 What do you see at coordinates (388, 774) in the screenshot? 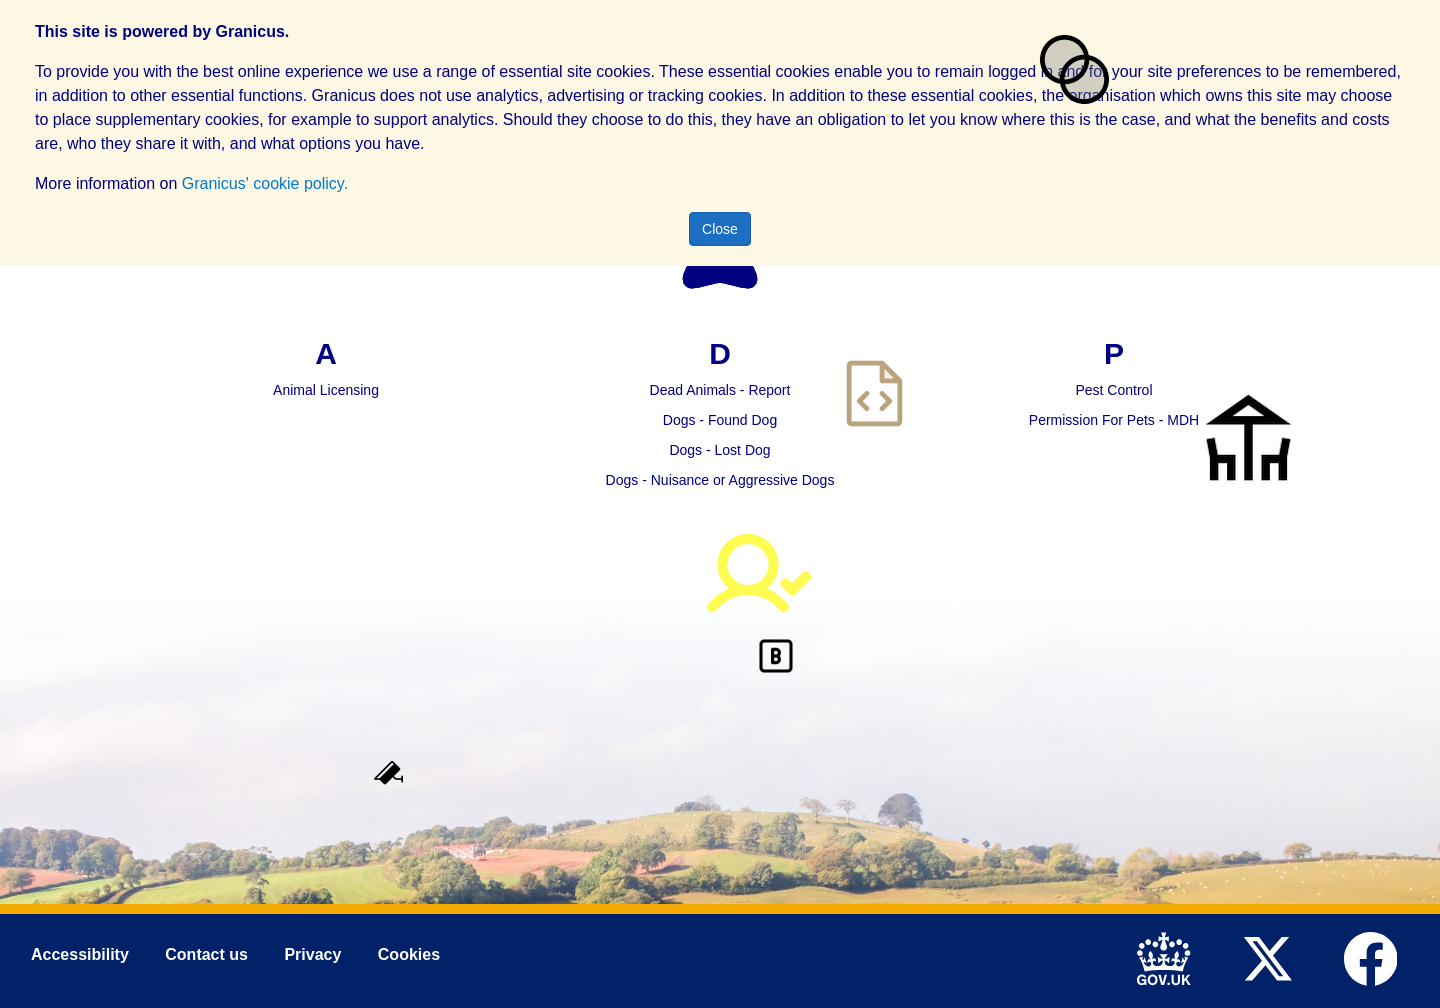
I see `access security camera feed` at bounding box center [388, 774].